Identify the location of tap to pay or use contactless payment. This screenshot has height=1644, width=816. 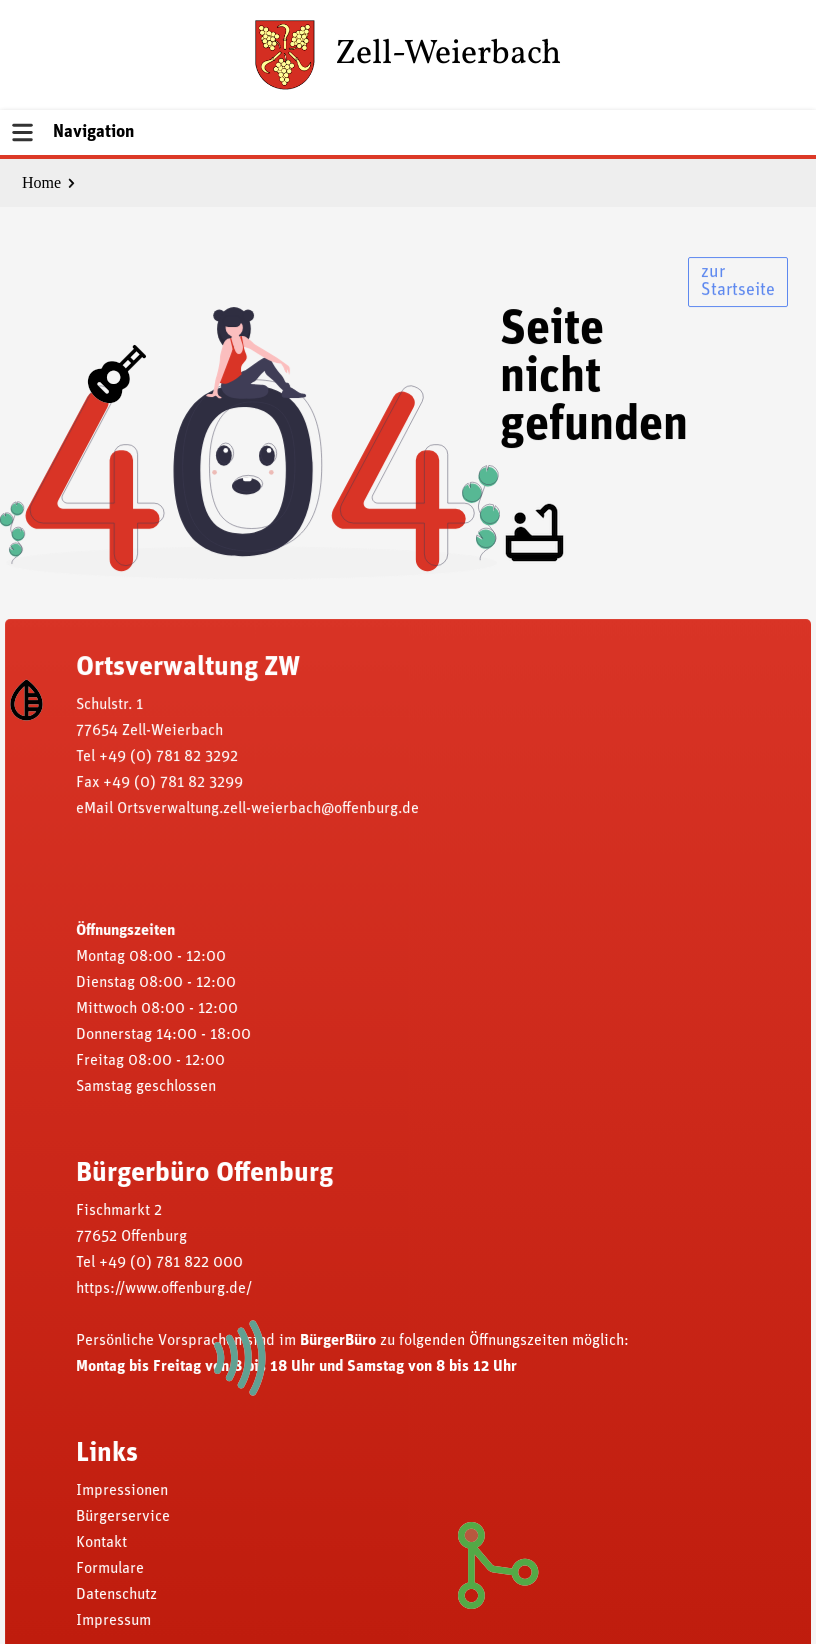
(238, 1358).